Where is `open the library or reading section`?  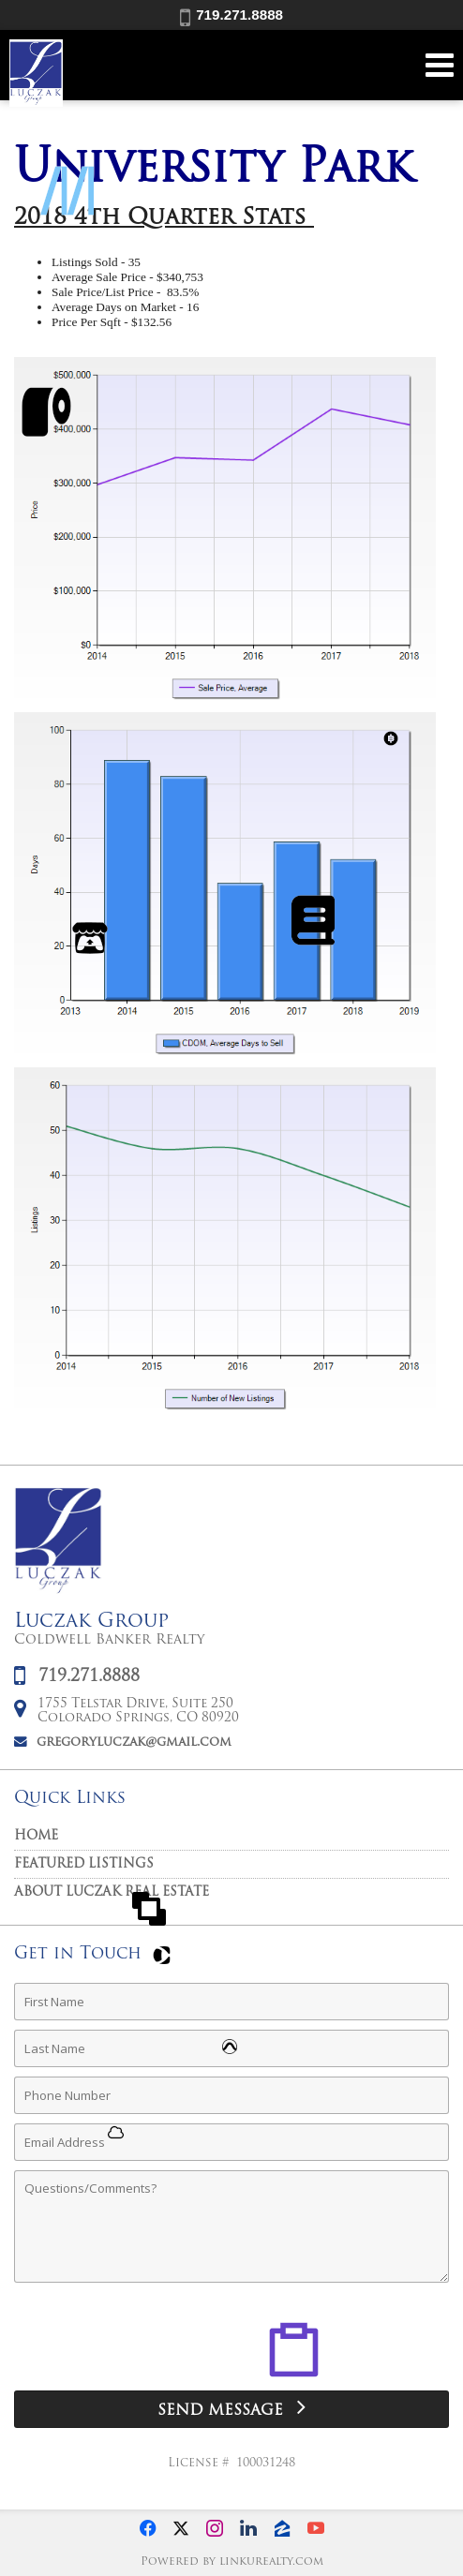
open the library or reading section is located at coordinates (313, 920).